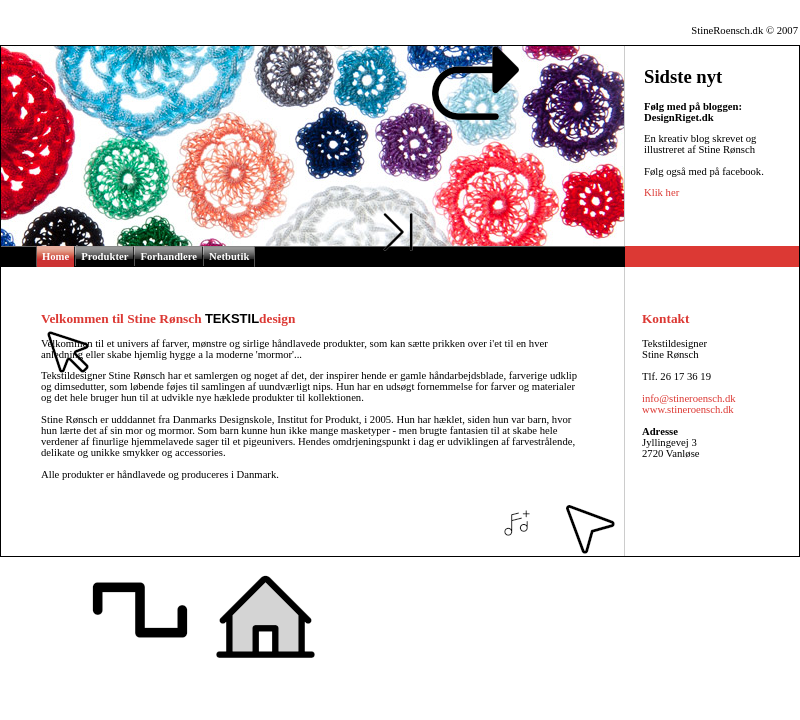 The width and height of the screenshot is (800, 720). What do you see at coordinates (517, 523) in the screenshot?
I see `add a new song to your library` at bounding box center [517, 523].